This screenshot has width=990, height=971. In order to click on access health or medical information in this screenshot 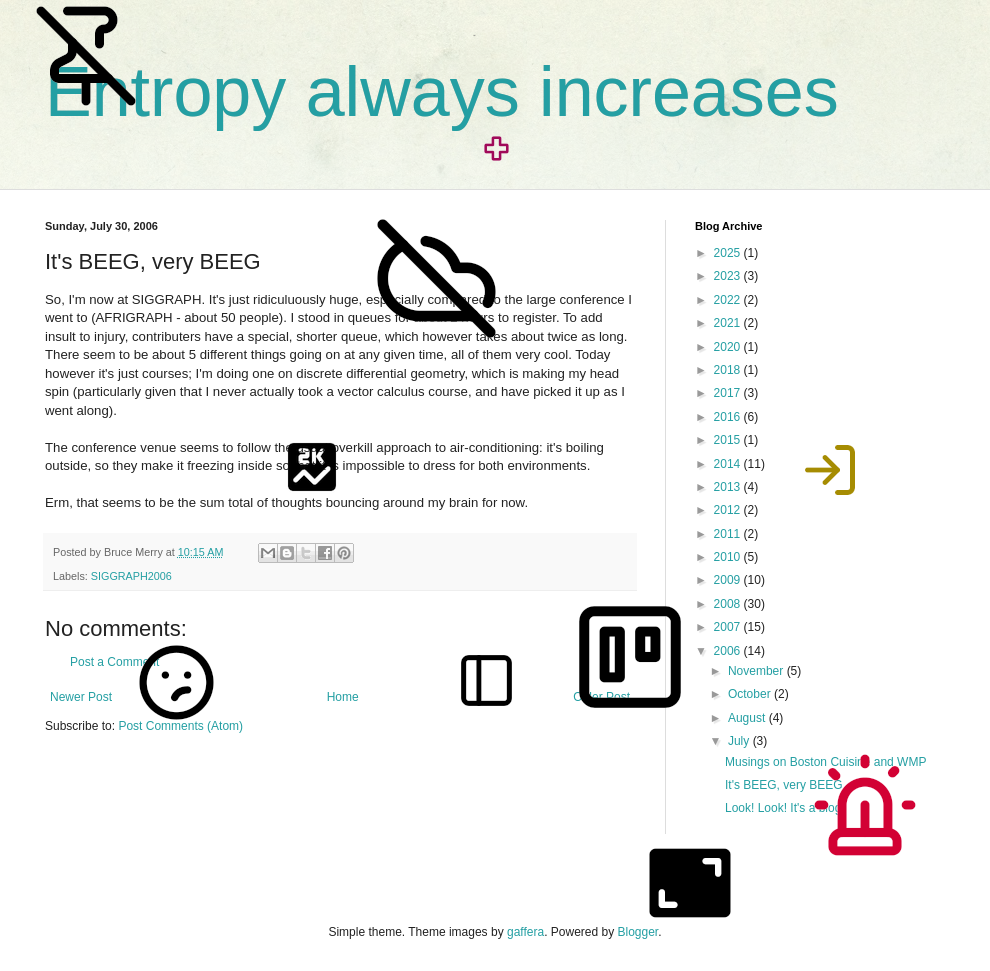, I will do `click(496, 148)`.